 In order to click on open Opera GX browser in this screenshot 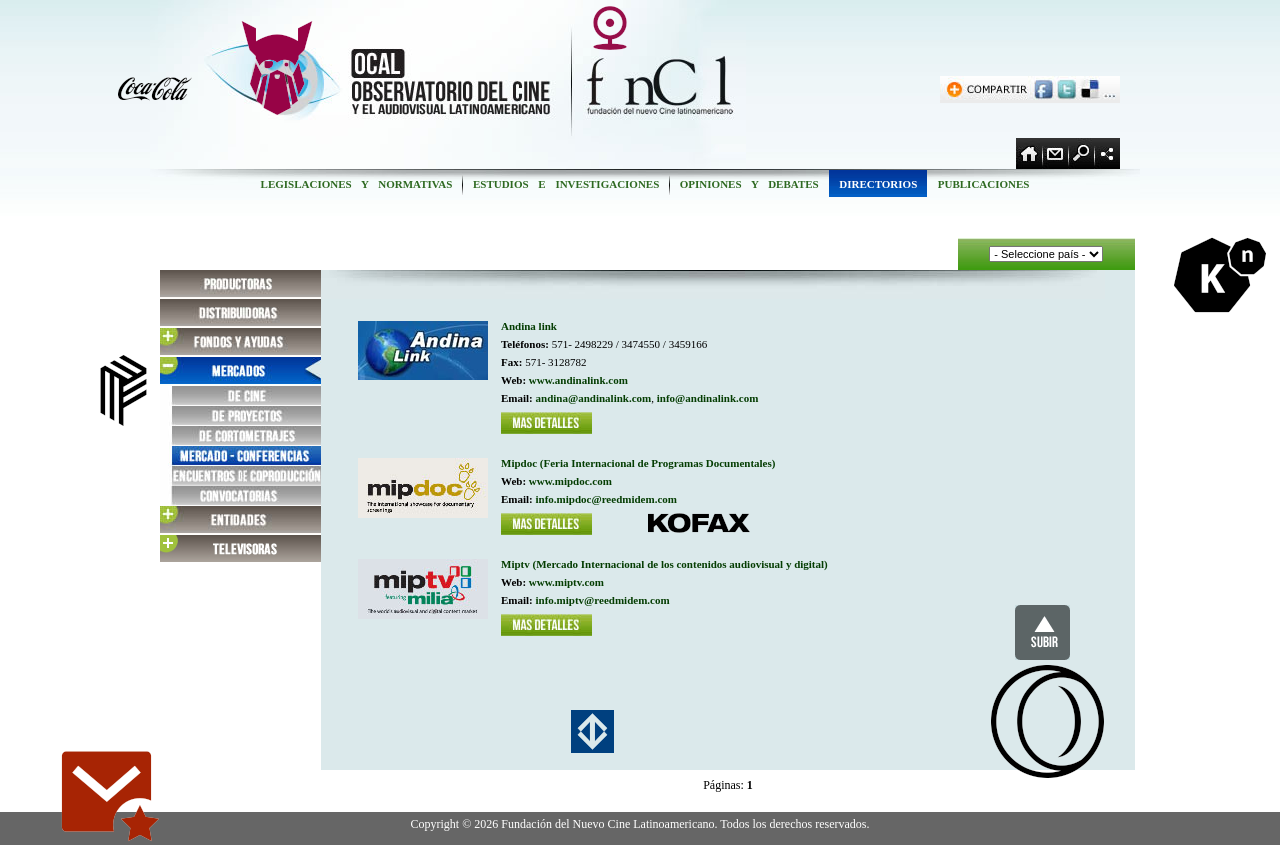, I will do `click(1047, 721)`.